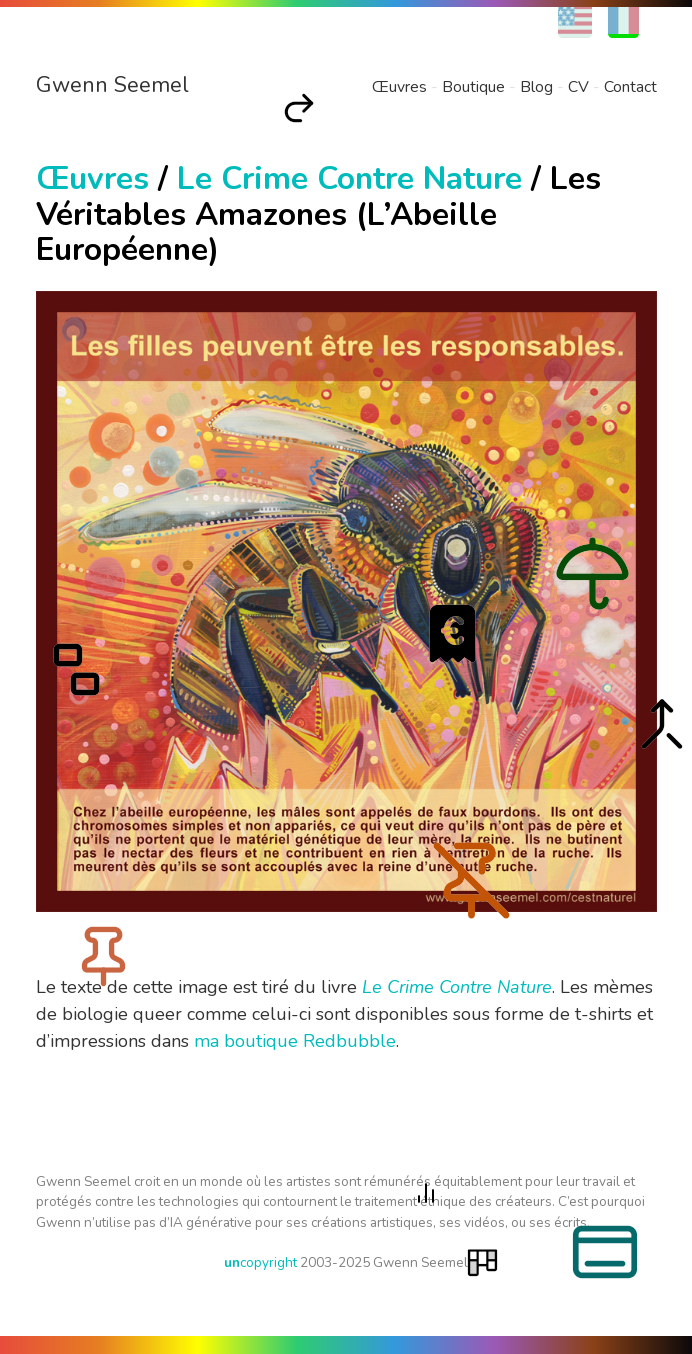  Describe the element at coordinates (605, 1252) in the screenshot. I see `access the dock or taskbar` at that location.